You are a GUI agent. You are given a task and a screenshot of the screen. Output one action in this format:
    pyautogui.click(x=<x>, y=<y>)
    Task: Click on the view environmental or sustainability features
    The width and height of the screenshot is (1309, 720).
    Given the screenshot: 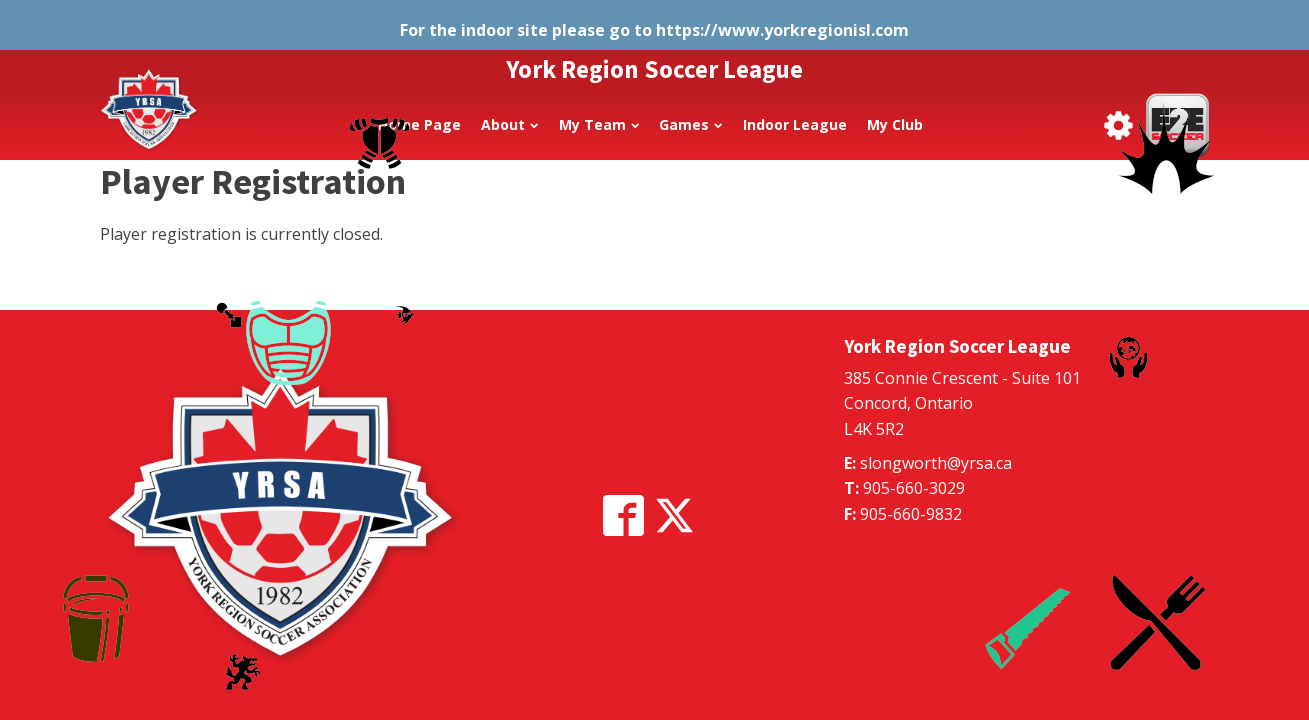 What is the action you would take?
    pyautogui.click(x=1128, y=357)
    